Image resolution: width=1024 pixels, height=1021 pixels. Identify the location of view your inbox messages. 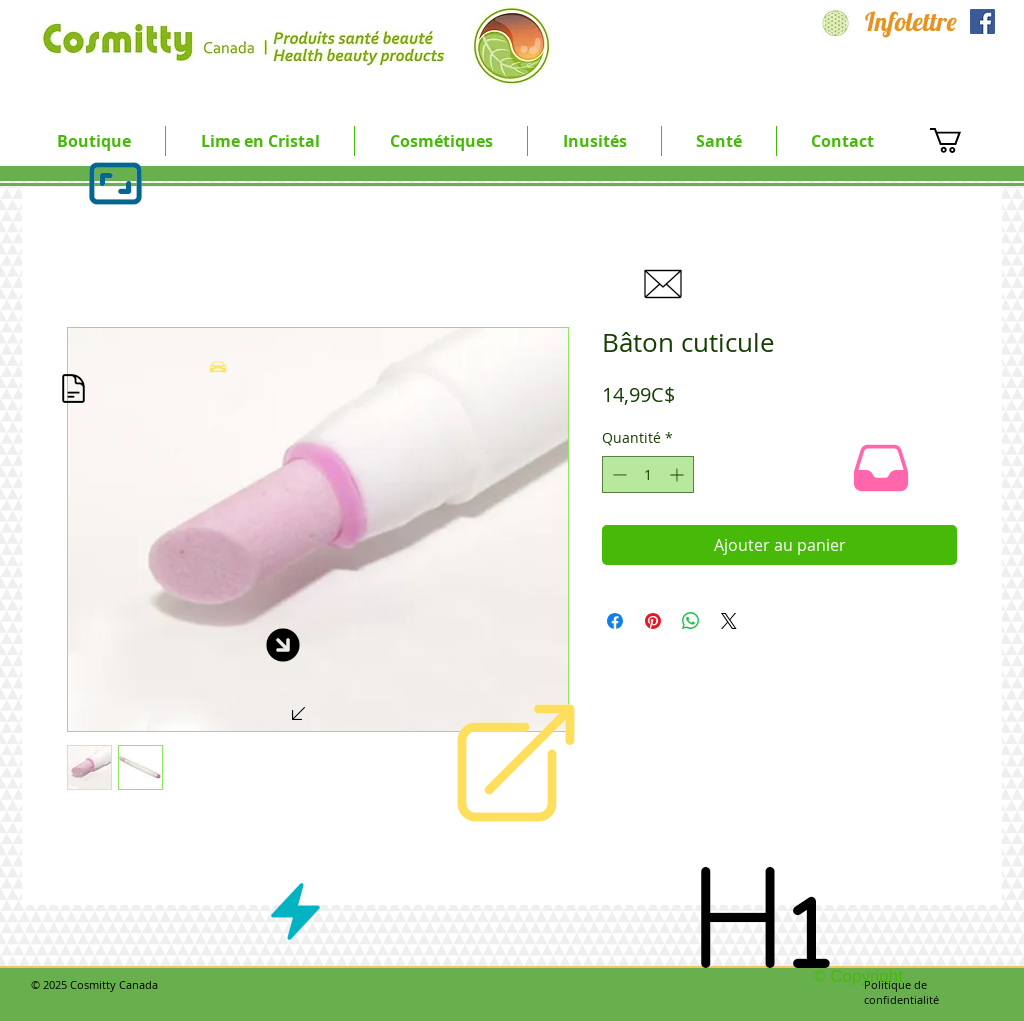
(881, 468).